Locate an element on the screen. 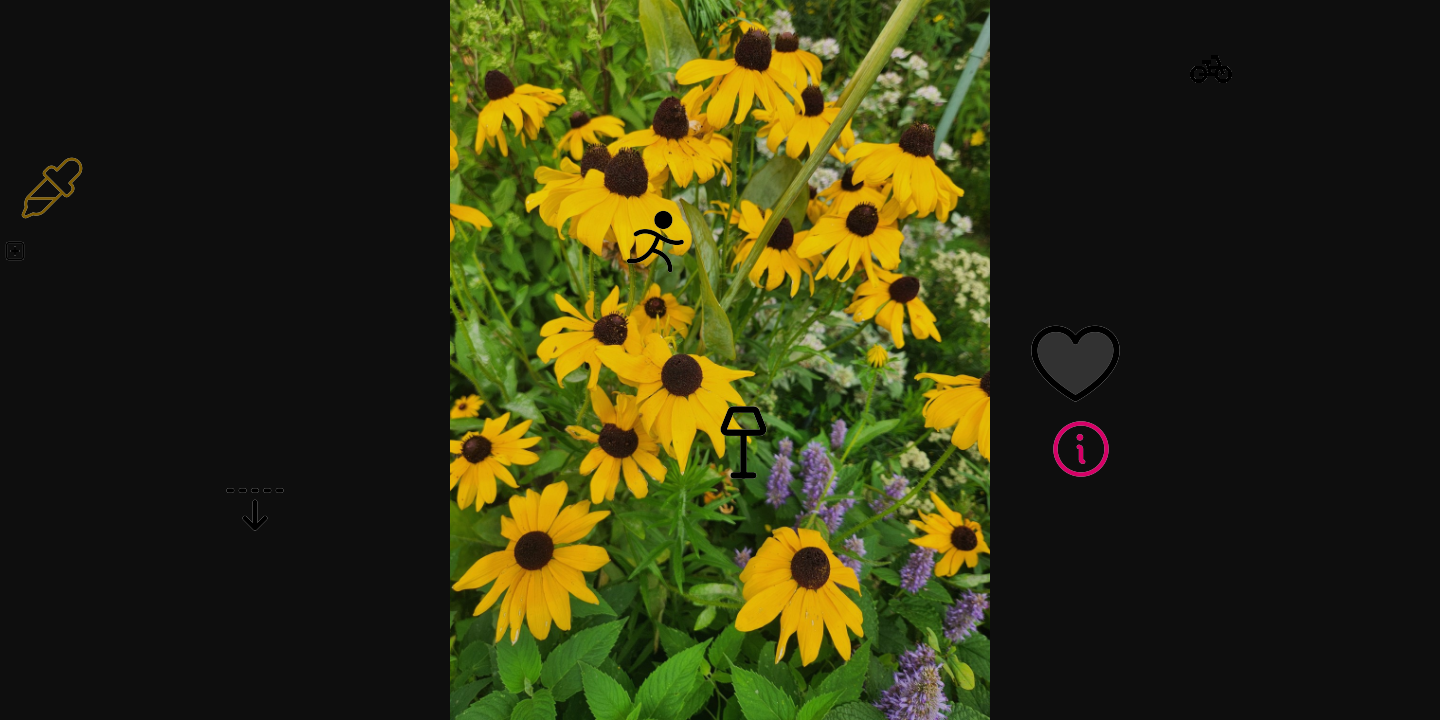  view more information or details is located at coordinates (1081, 449).